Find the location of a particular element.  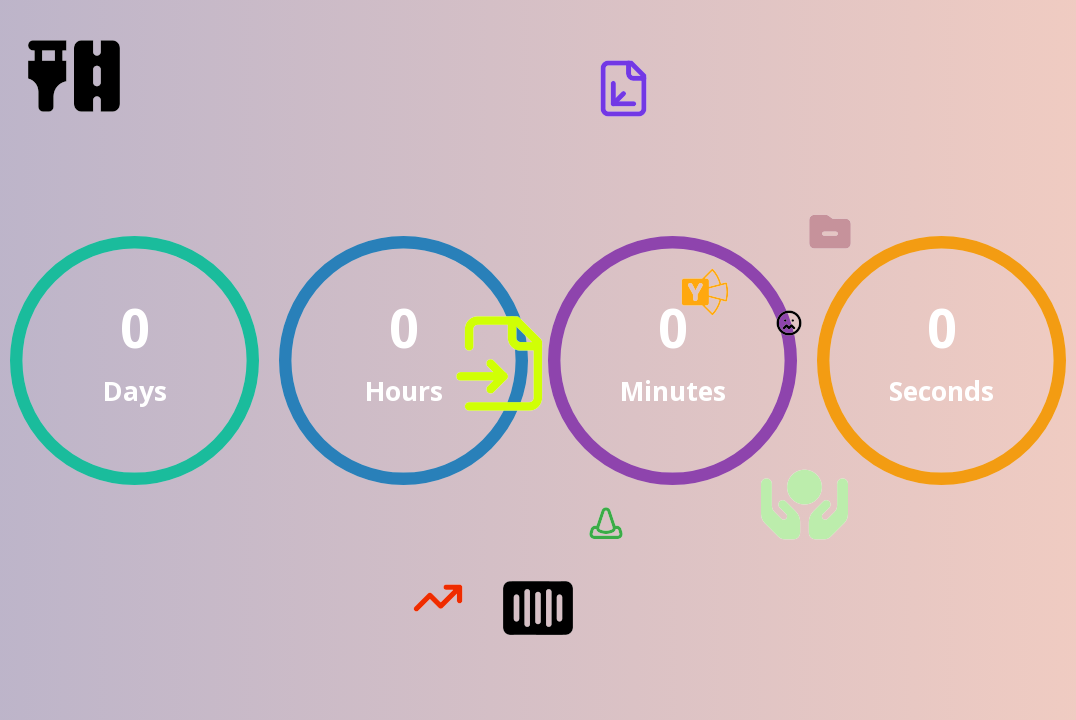

access community support or care services is located at coordinates (804, 504).